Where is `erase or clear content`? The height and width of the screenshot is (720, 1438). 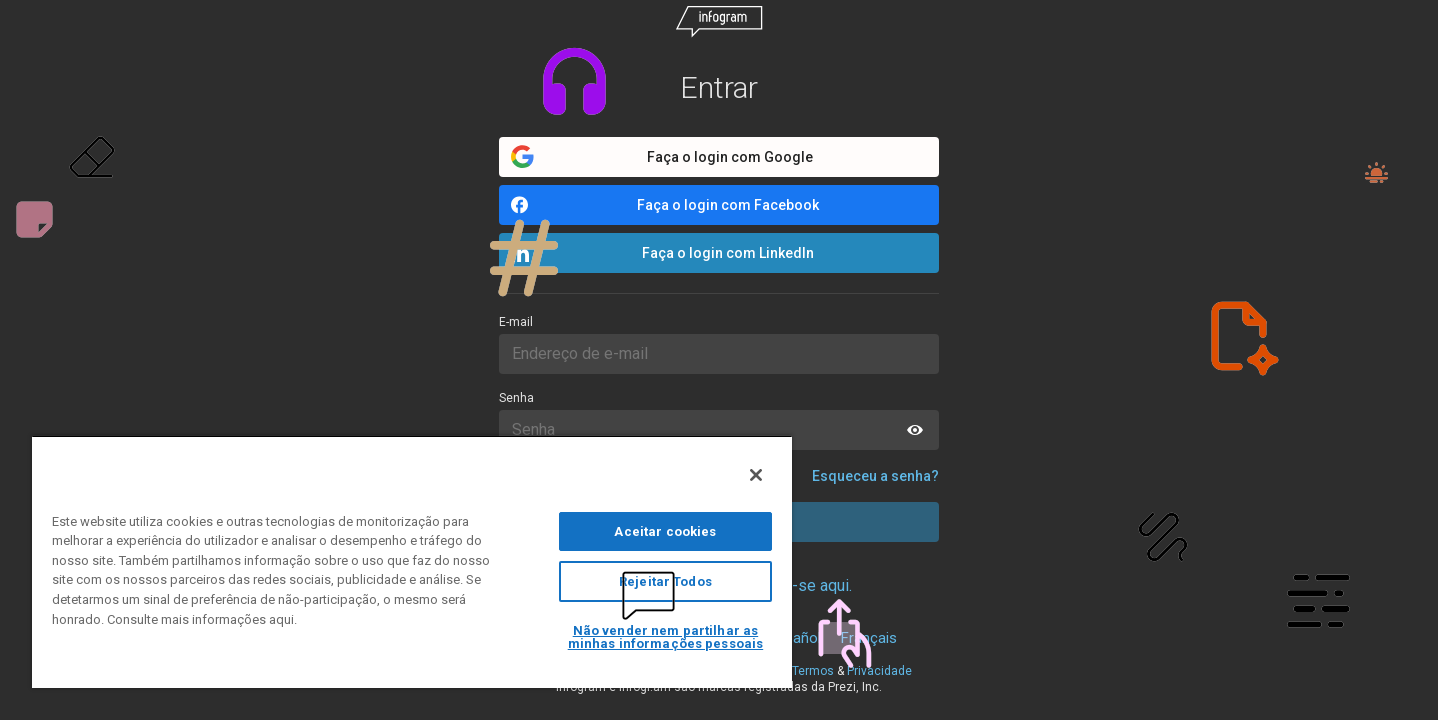 erase or clear content is located at coordinates (92, 157).